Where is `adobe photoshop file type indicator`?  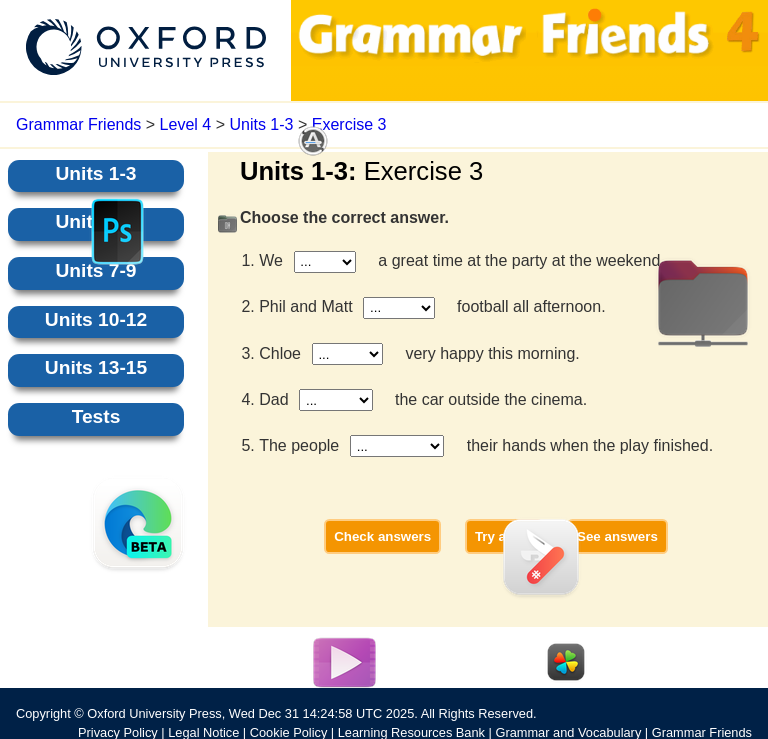 adobe photoshop file type indicator is located at coordinates (117, 231).